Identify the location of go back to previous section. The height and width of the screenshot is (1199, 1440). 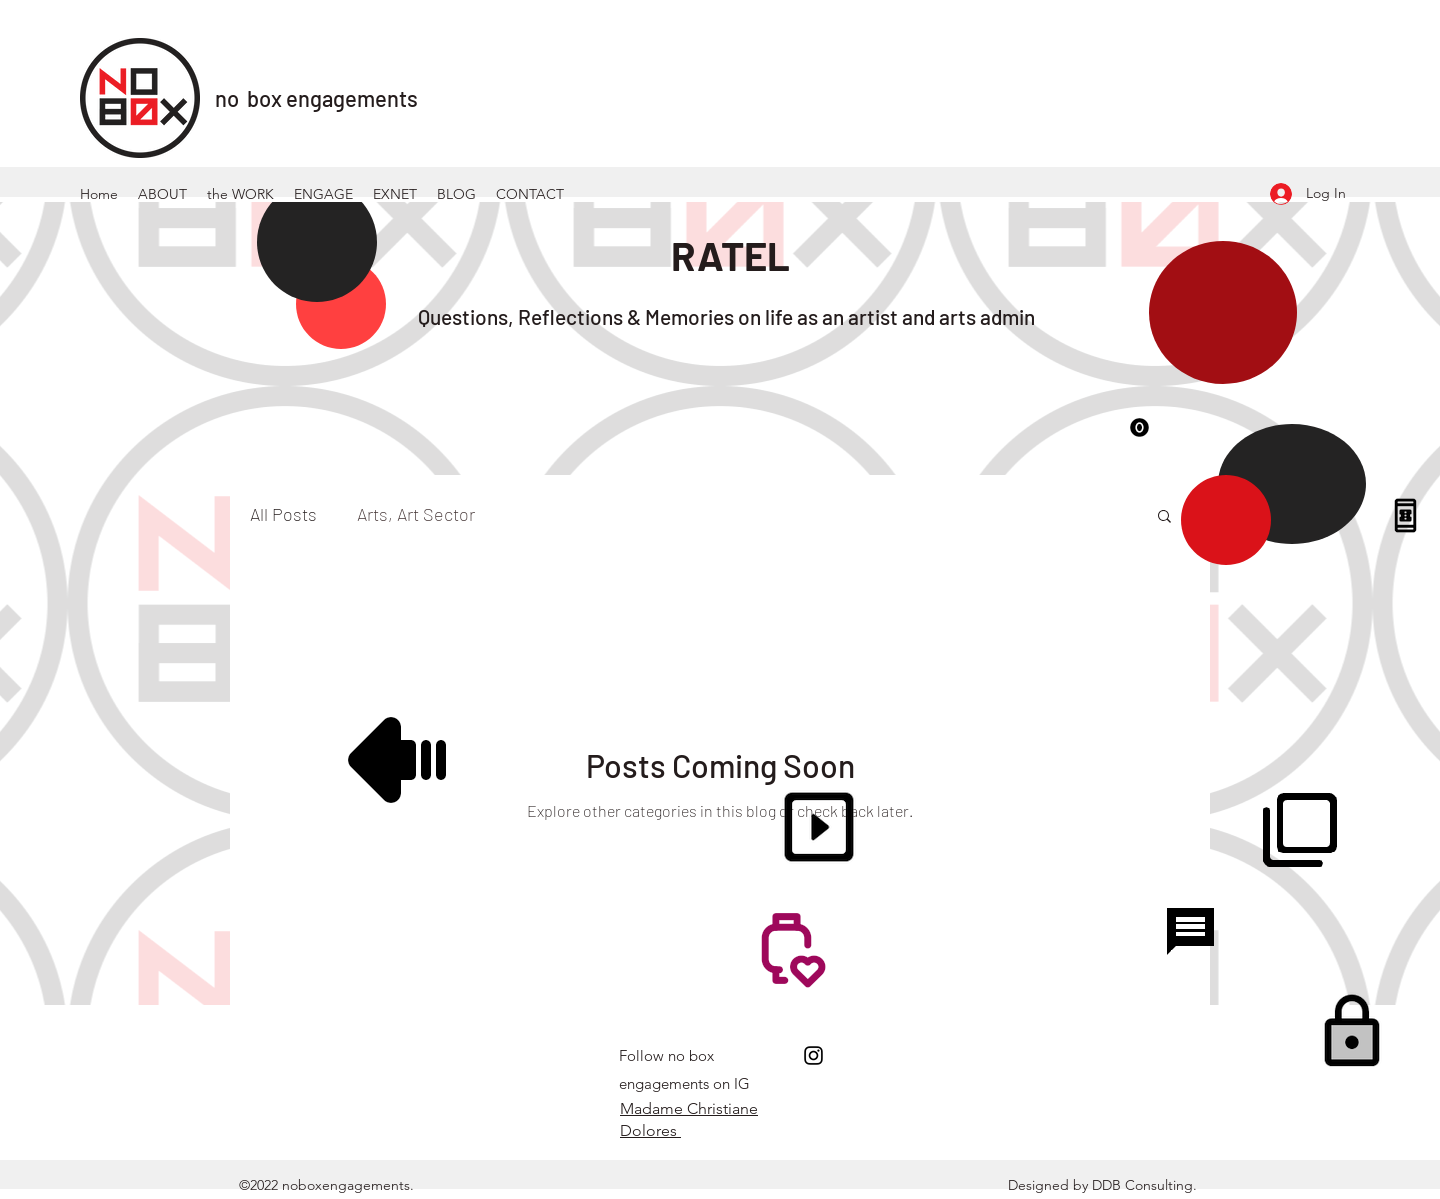
(396, 760).